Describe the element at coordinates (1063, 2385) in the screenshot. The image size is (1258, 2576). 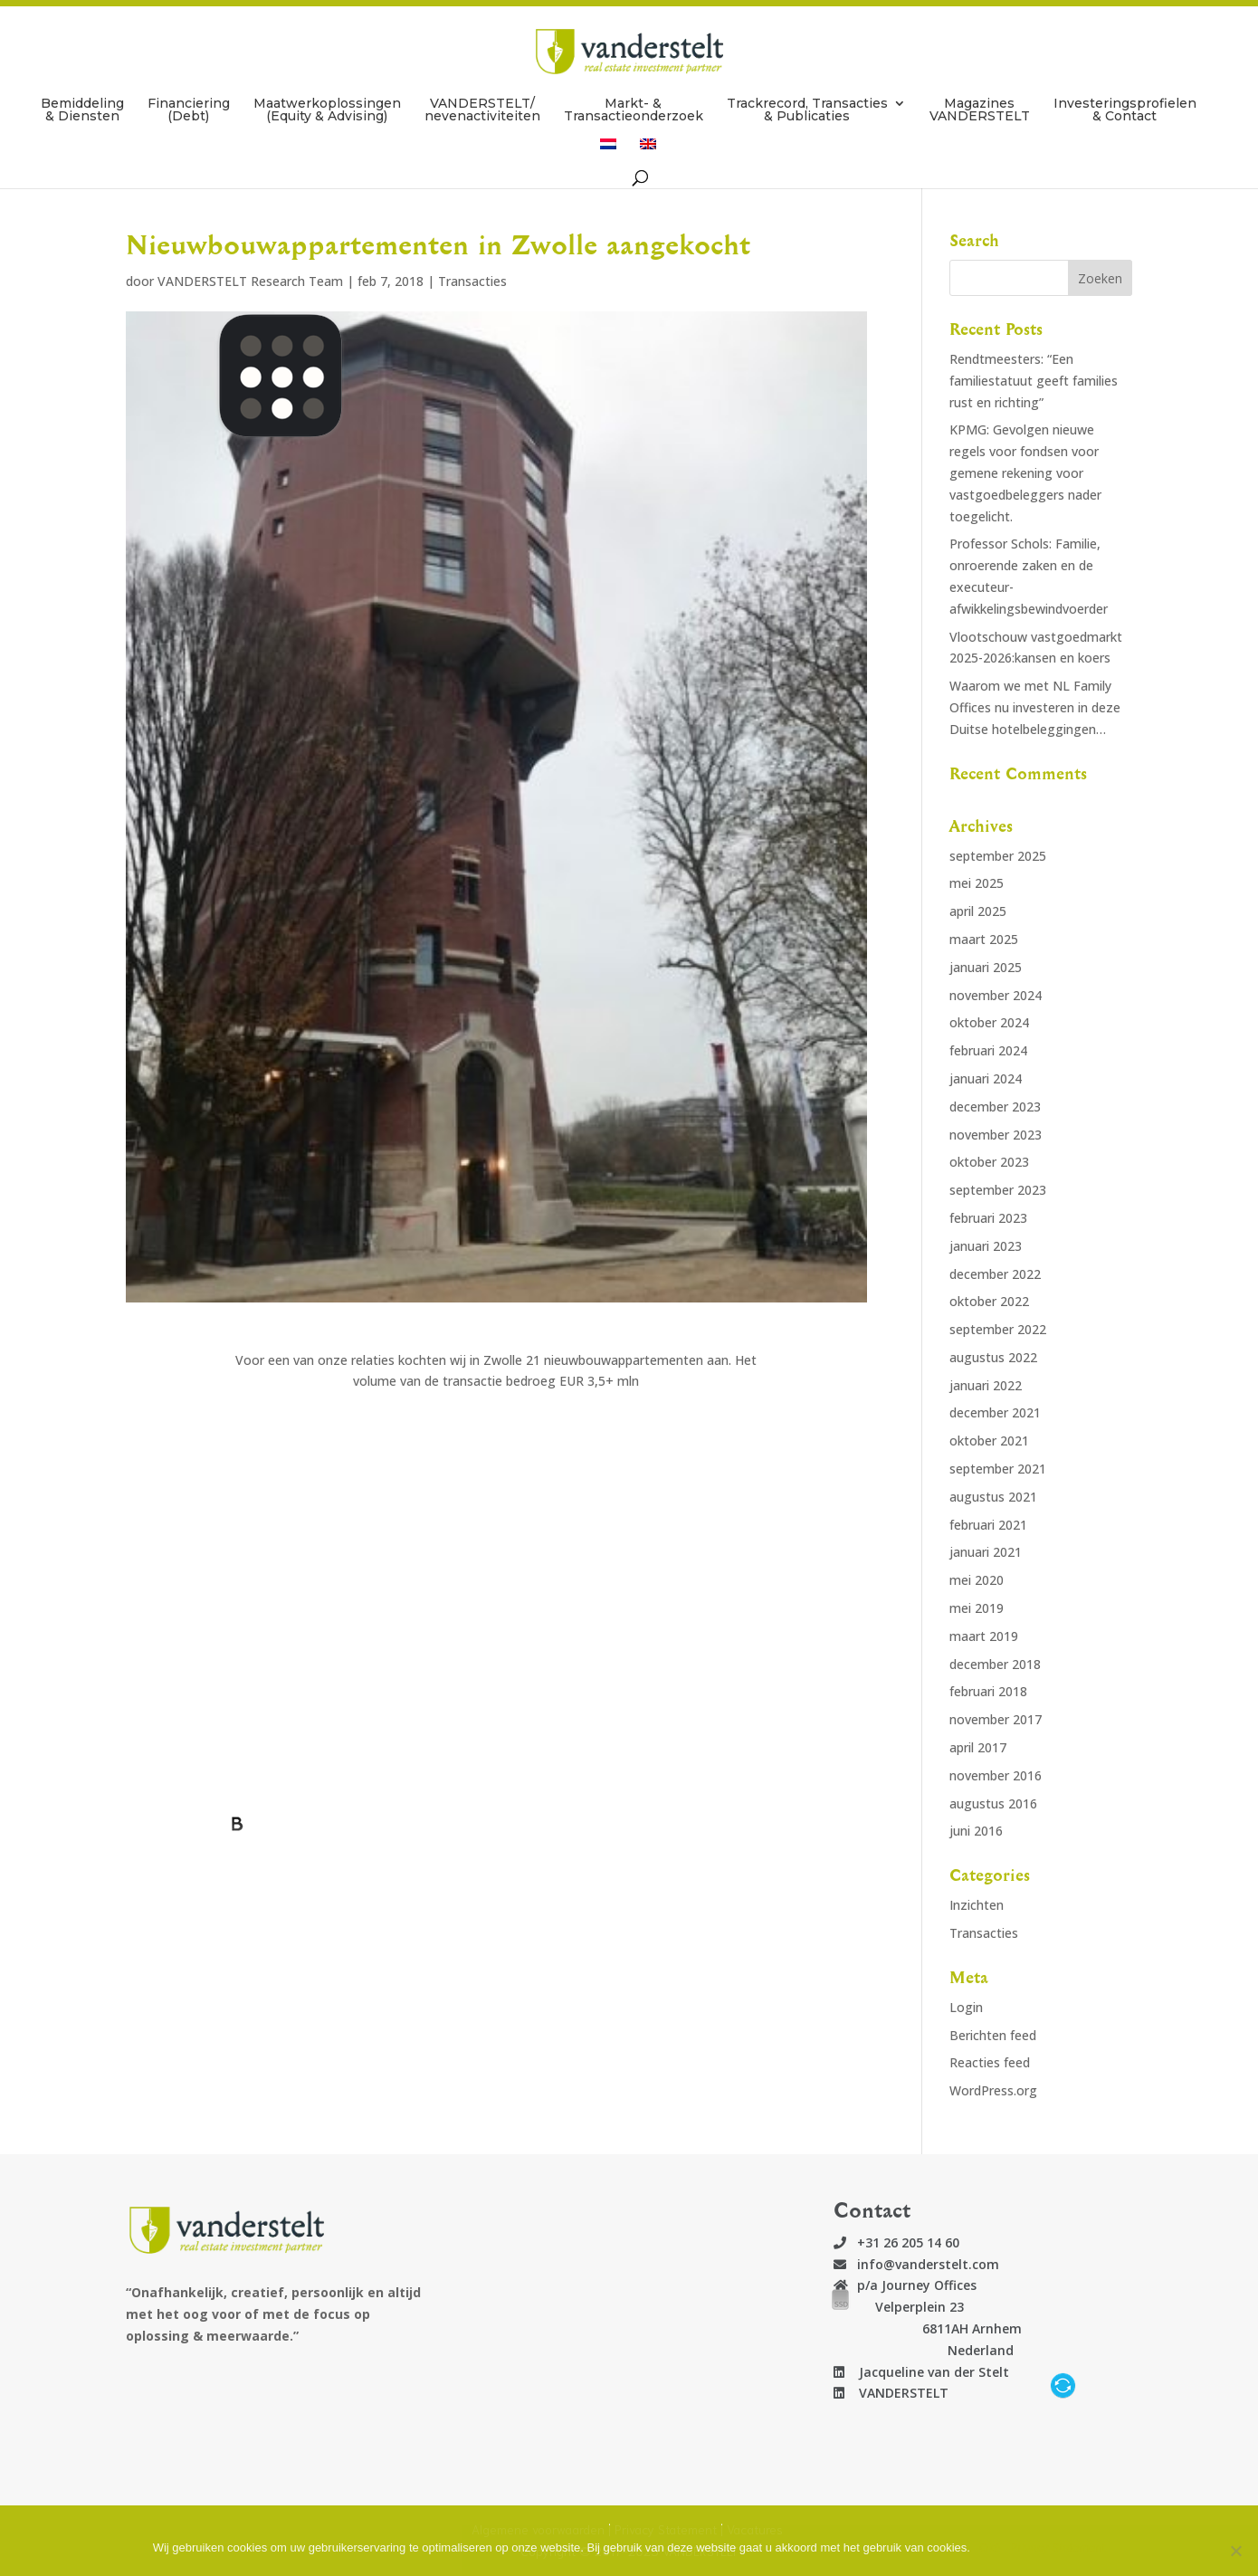
I see `indicates file is syncing with shared folder` at that location.